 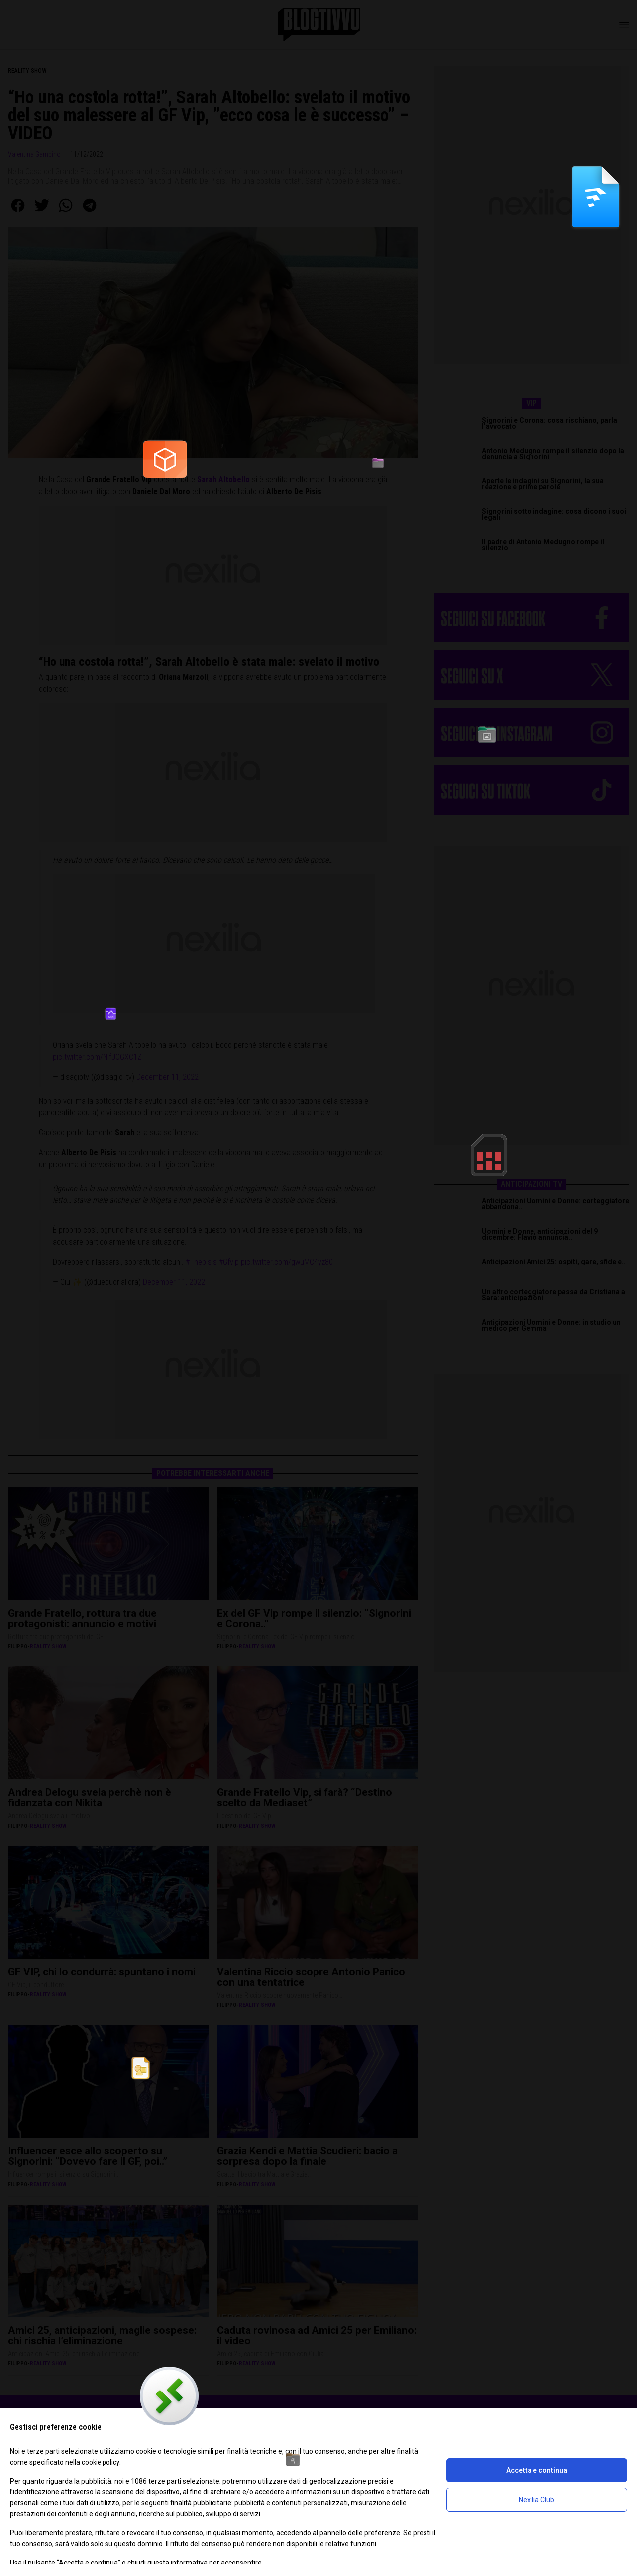 I want to click on open your insync cloud sync folder, so click(x=293, y=2459).